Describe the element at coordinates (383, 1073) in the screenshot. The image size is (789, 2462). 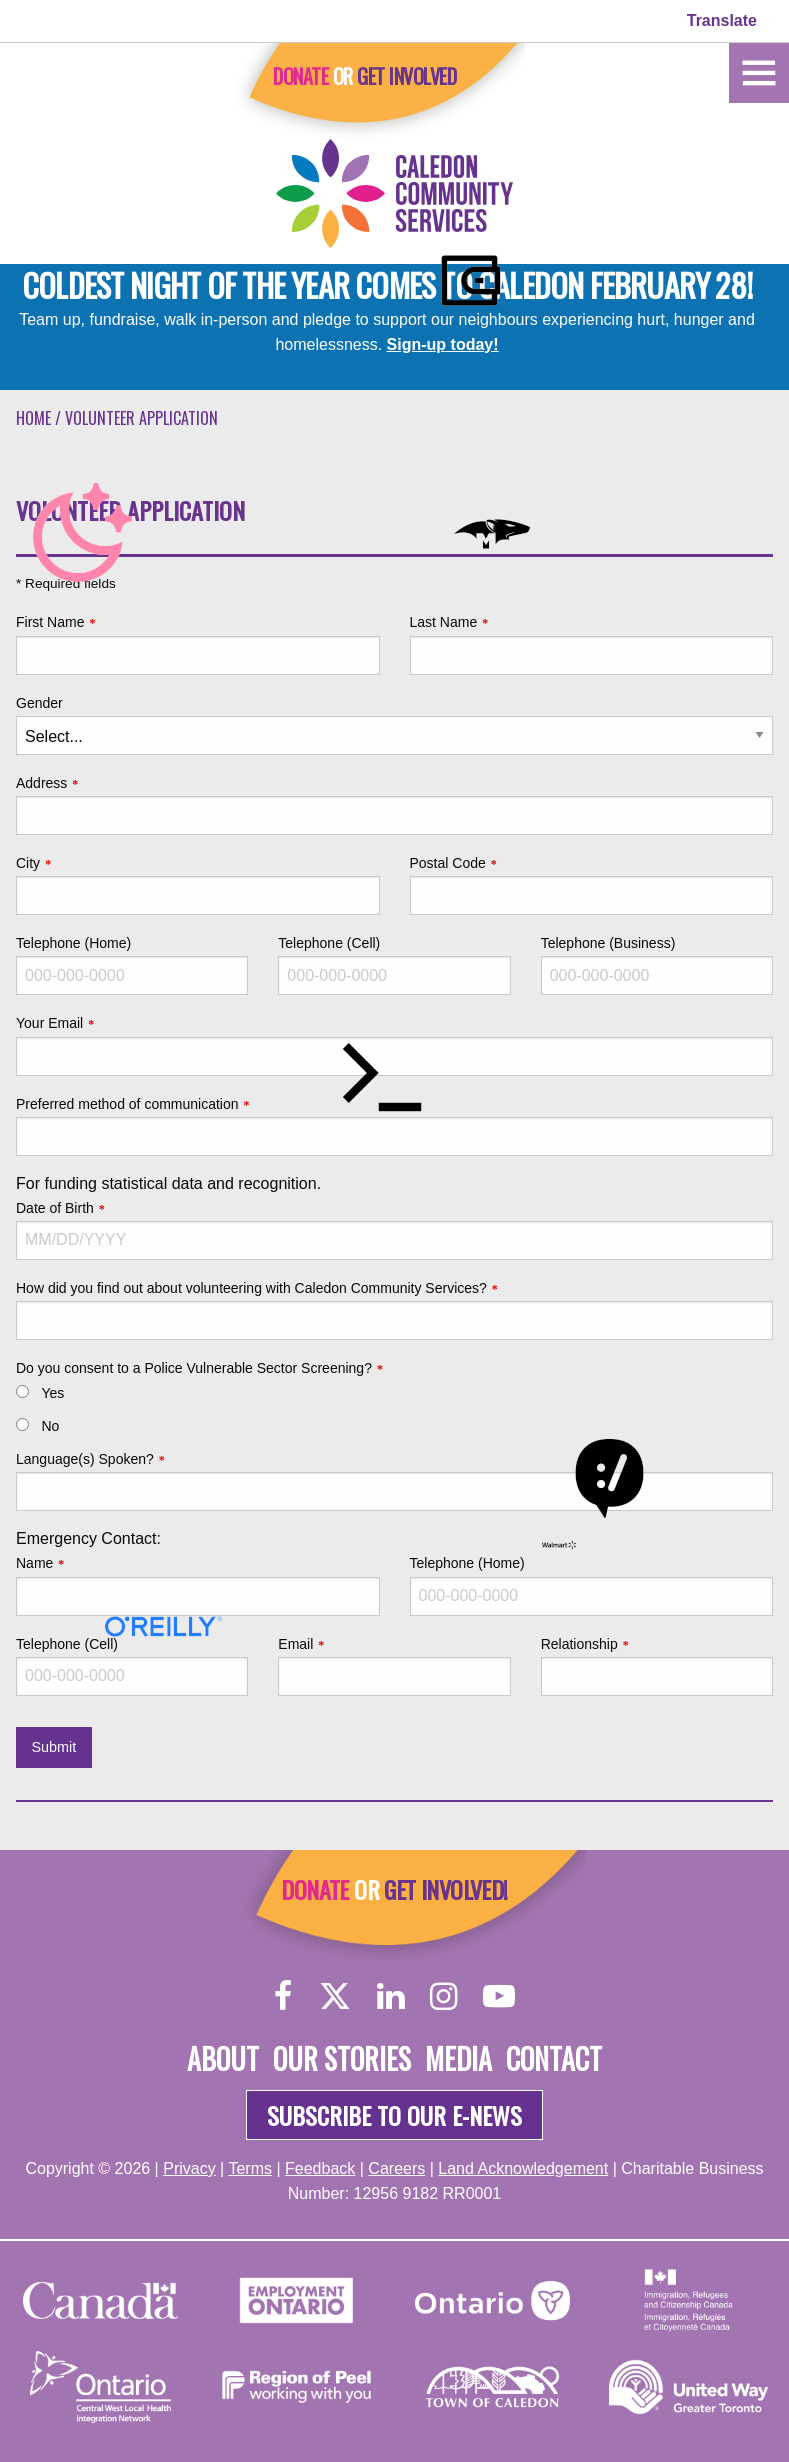
I see `open command line interface` at that location.